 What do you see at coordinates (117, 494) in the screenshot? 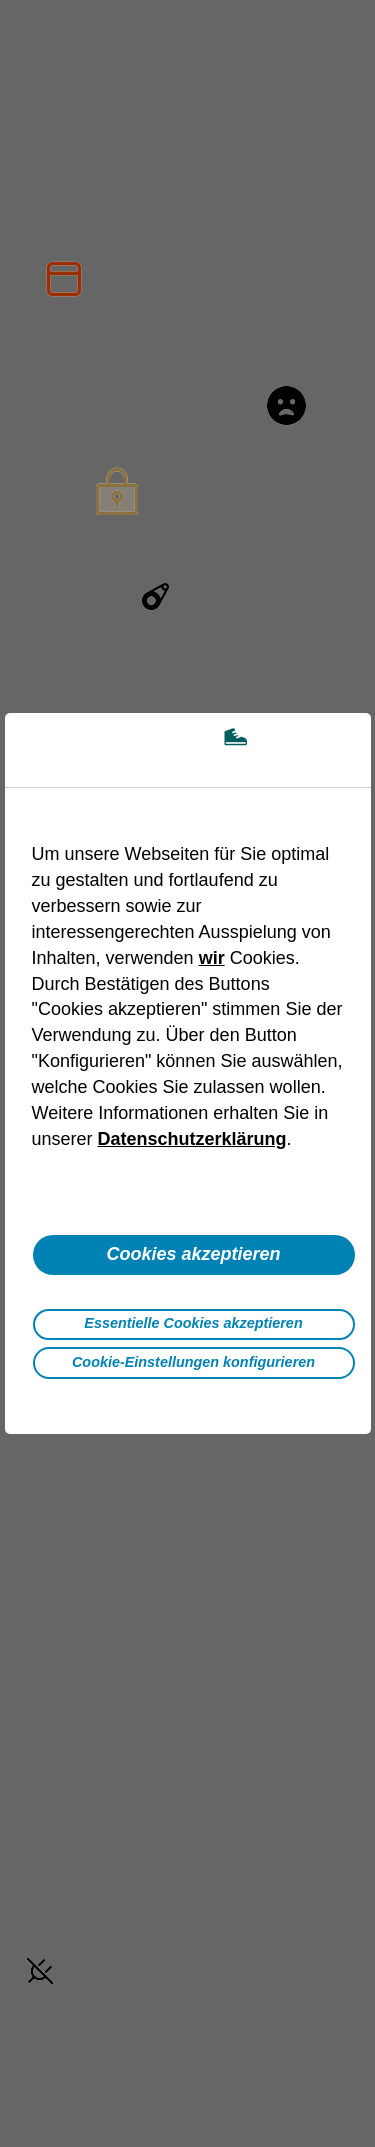
I see `access security or privacy settings` at bounding box center [117, 494].